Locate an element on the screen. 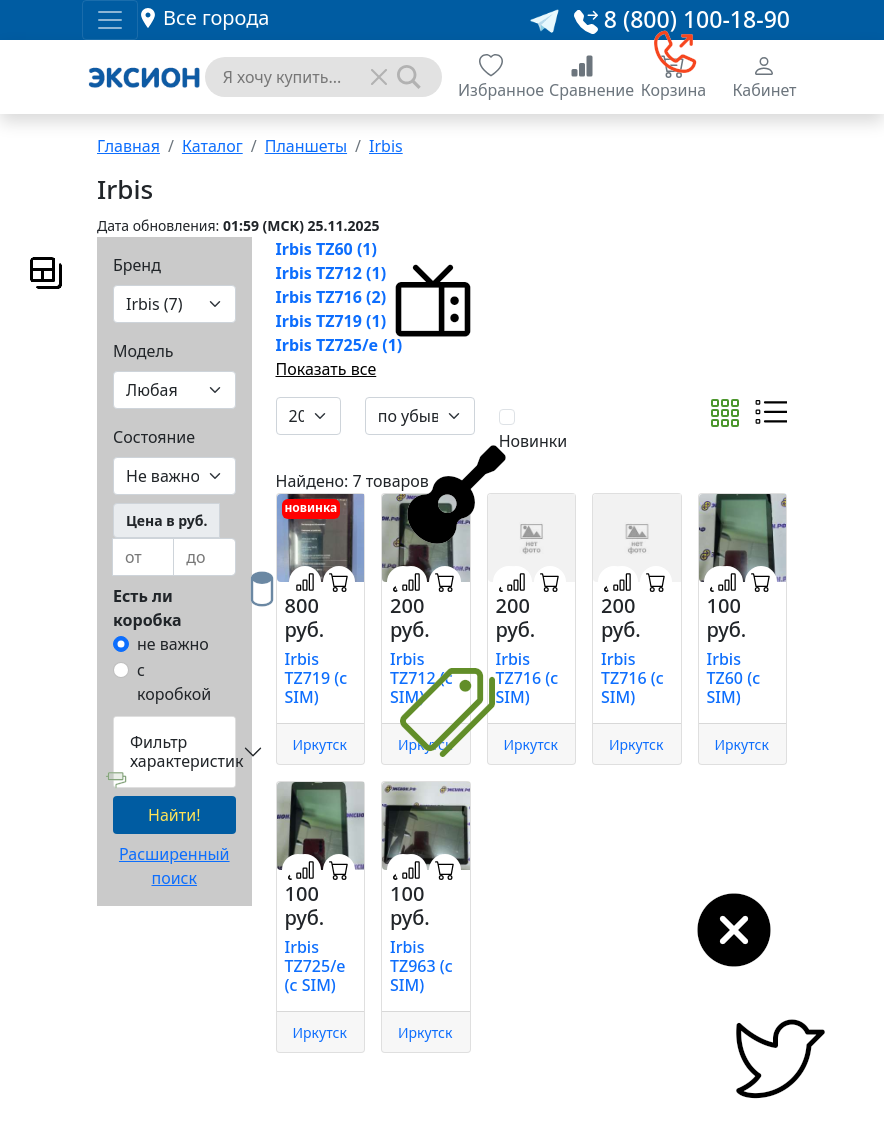  access music or audio settings is located at coordinates (456, 494).